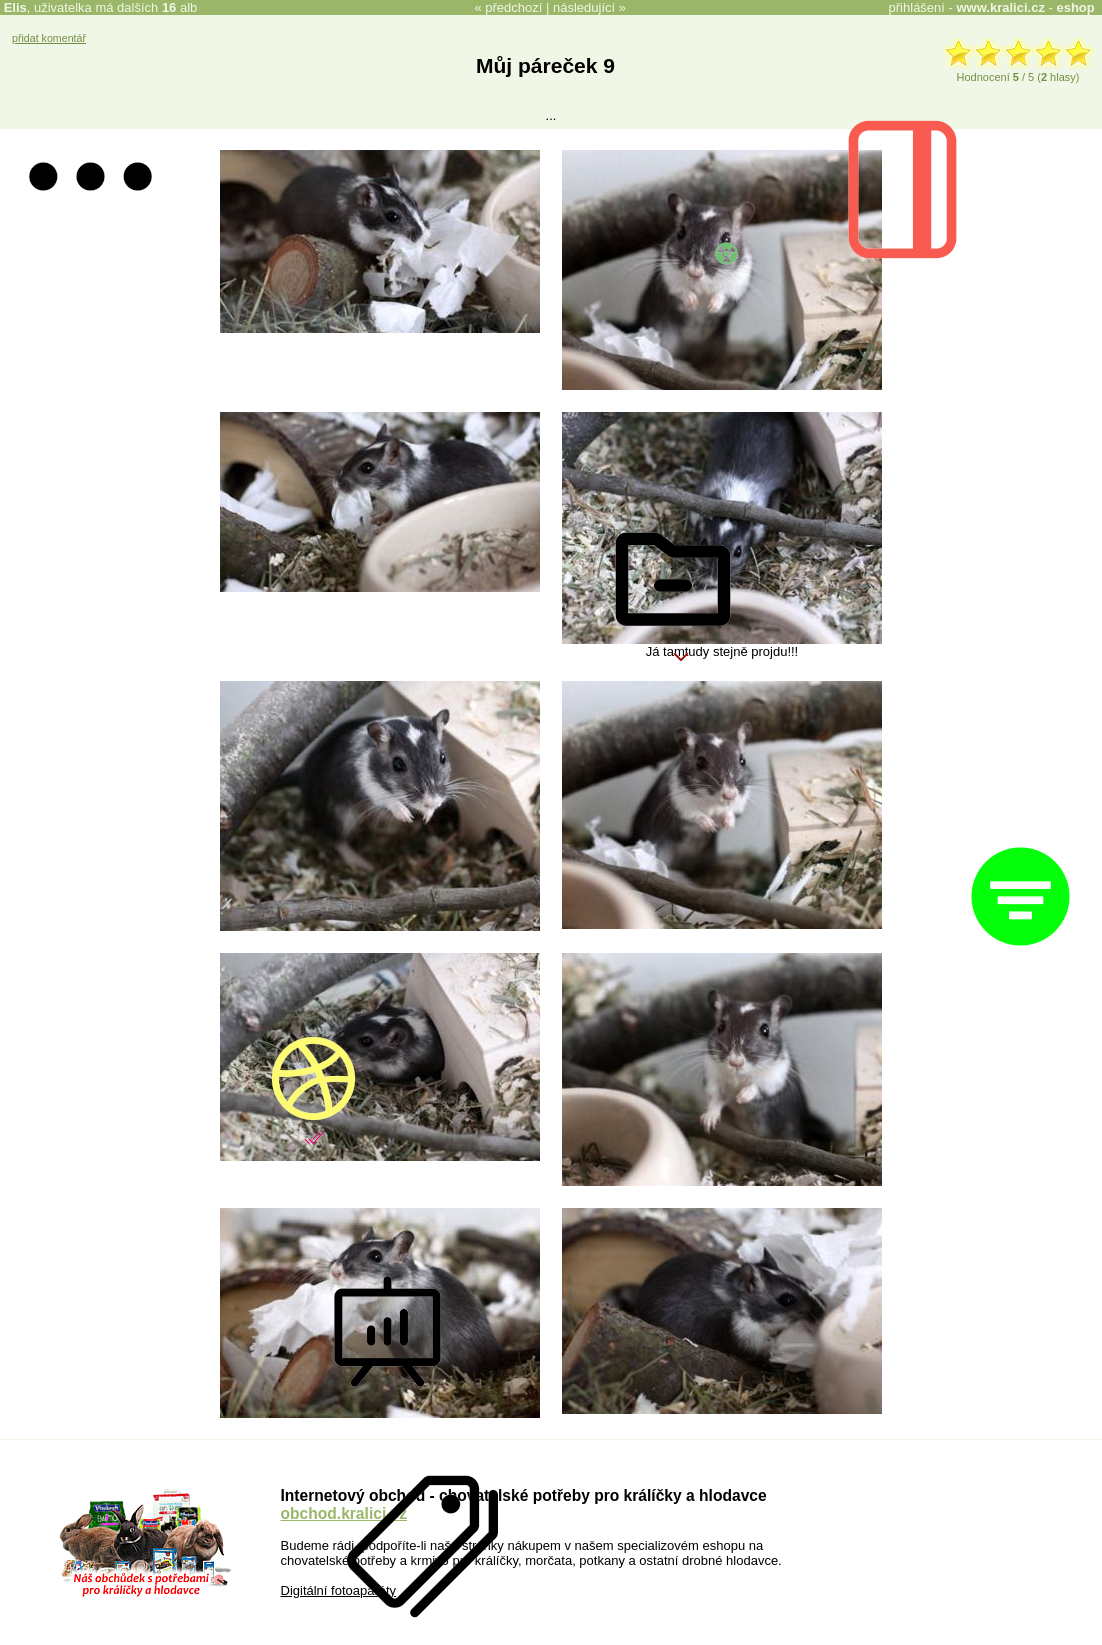  What do you see at coordinates (422, 1546) in the screenshot?
I see `view tags or labels` at bounding box center [422, 1546].